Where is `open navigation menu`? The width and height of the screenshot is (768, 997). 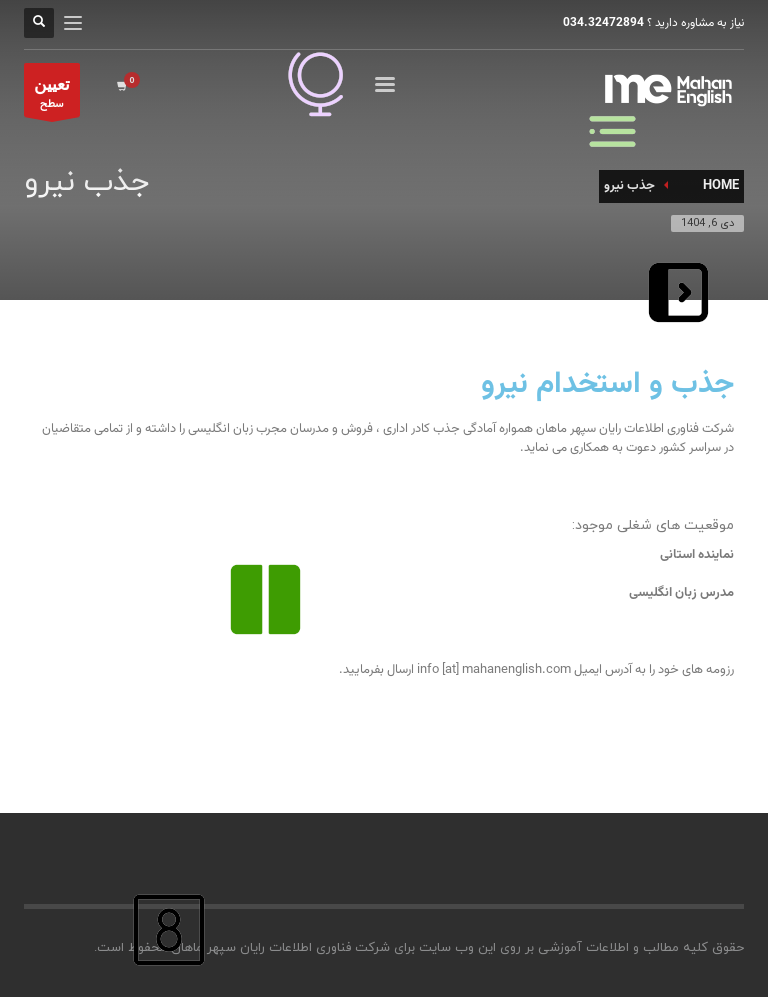
open navigation menu is located at coordinates (612, 131).